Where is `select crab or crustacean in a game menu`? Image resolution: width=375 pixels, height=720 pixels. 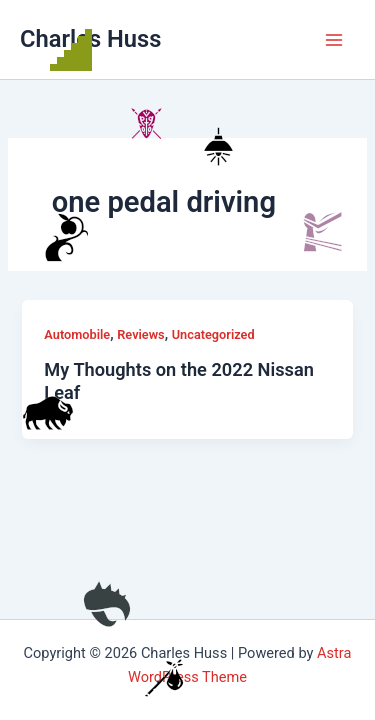
select crab or crustacean in a game menu is located at coordinates (107, 604).